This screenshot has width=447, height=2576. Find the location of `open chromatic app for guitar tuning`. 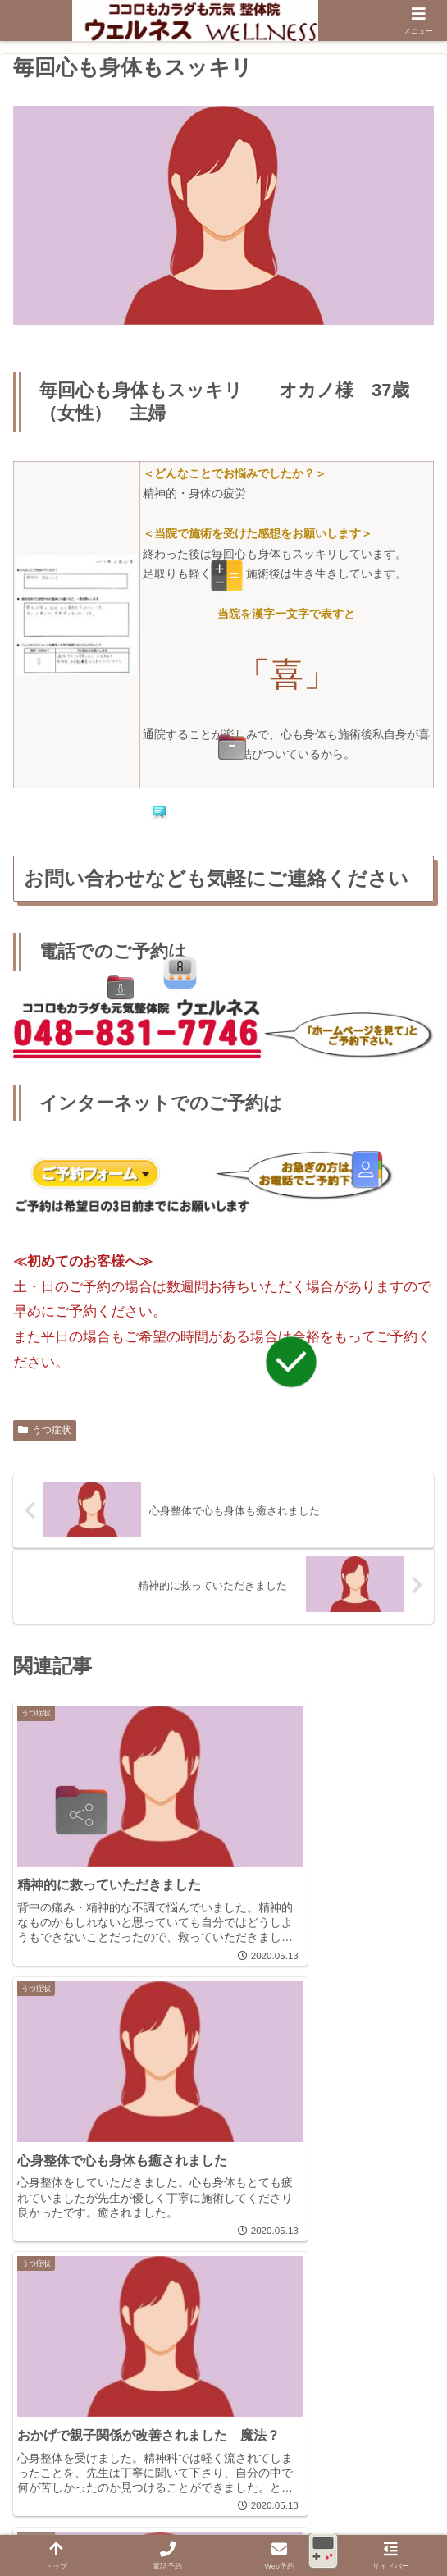

open chromatic app for guitar tuning is located at coordinates (180, 972).